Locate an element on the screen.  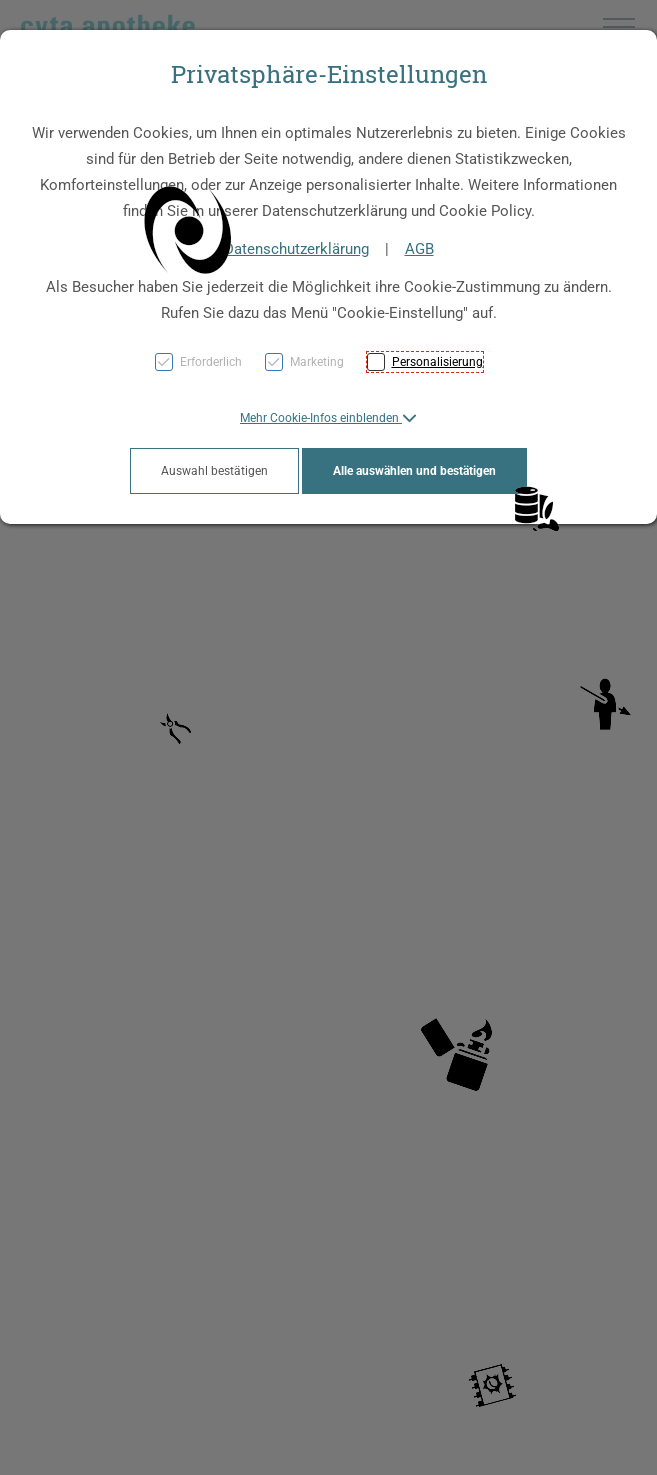
ignite or activate a fire-related feature is located at coordinates (456, 1054).